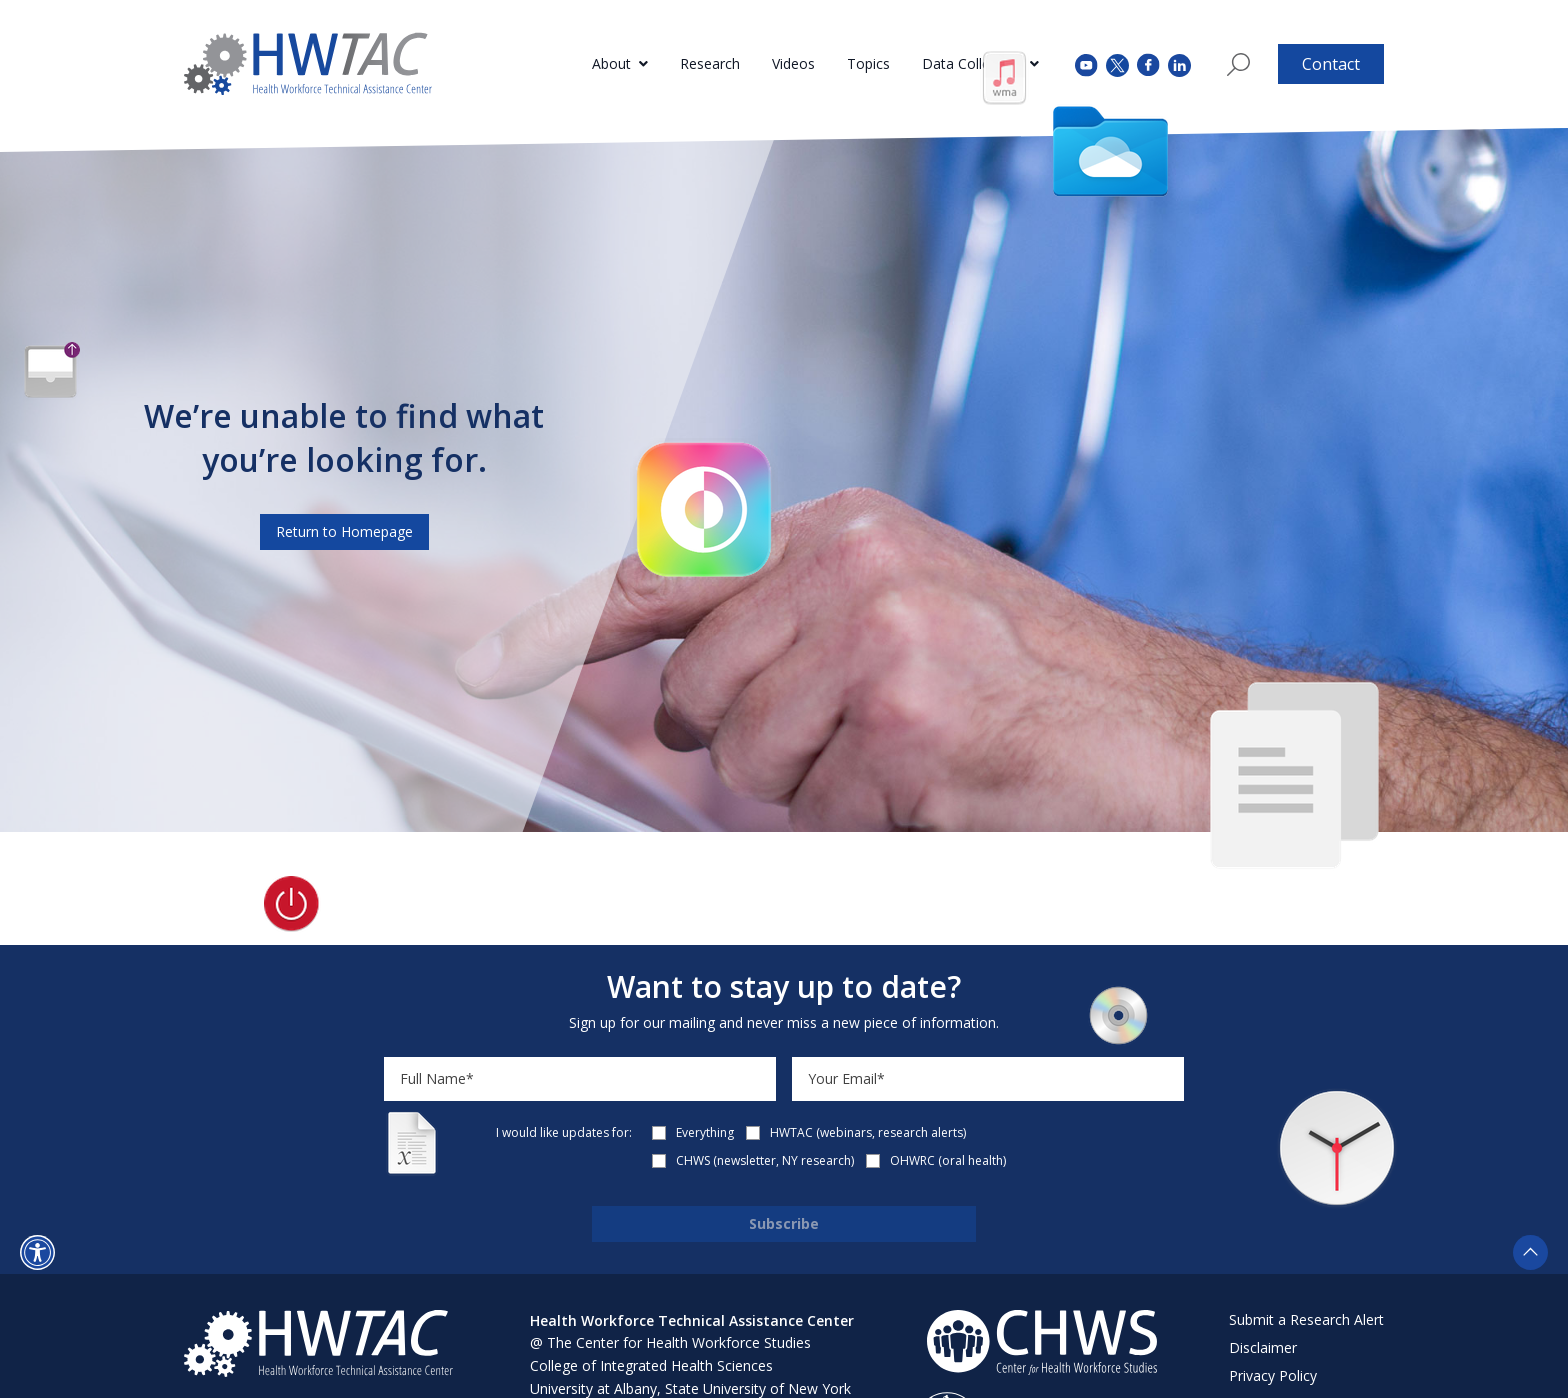 This screenshot has width=1568, height=1398. What do you see at coordinates (1294, 775) in the screenshot?
I see `indicates a folder contains documents` at bounding box center [1294, 775].